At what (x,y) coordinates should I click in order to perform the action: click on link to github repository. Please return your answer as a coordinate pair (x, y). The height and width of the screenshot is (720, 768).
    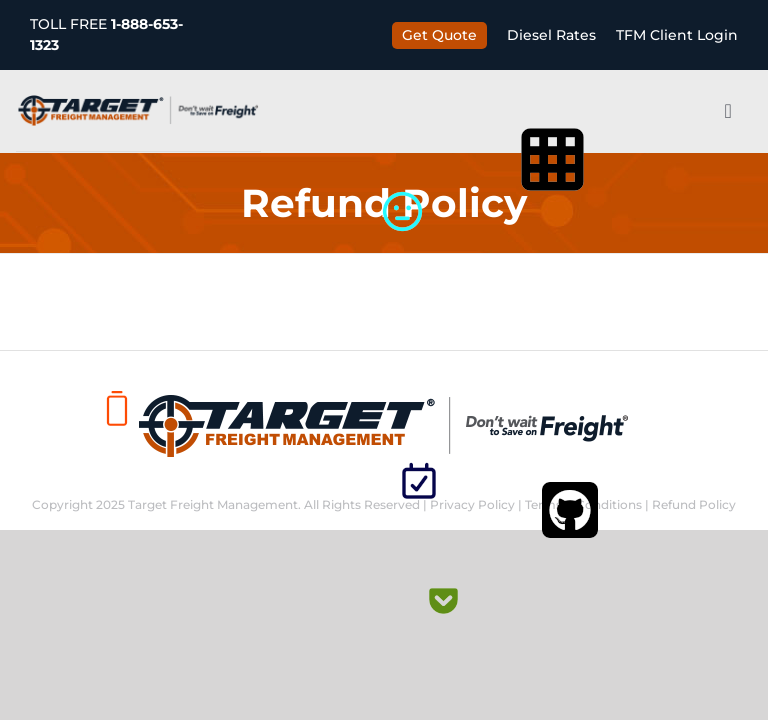
    Looking at the image, I should click on (570, 510).